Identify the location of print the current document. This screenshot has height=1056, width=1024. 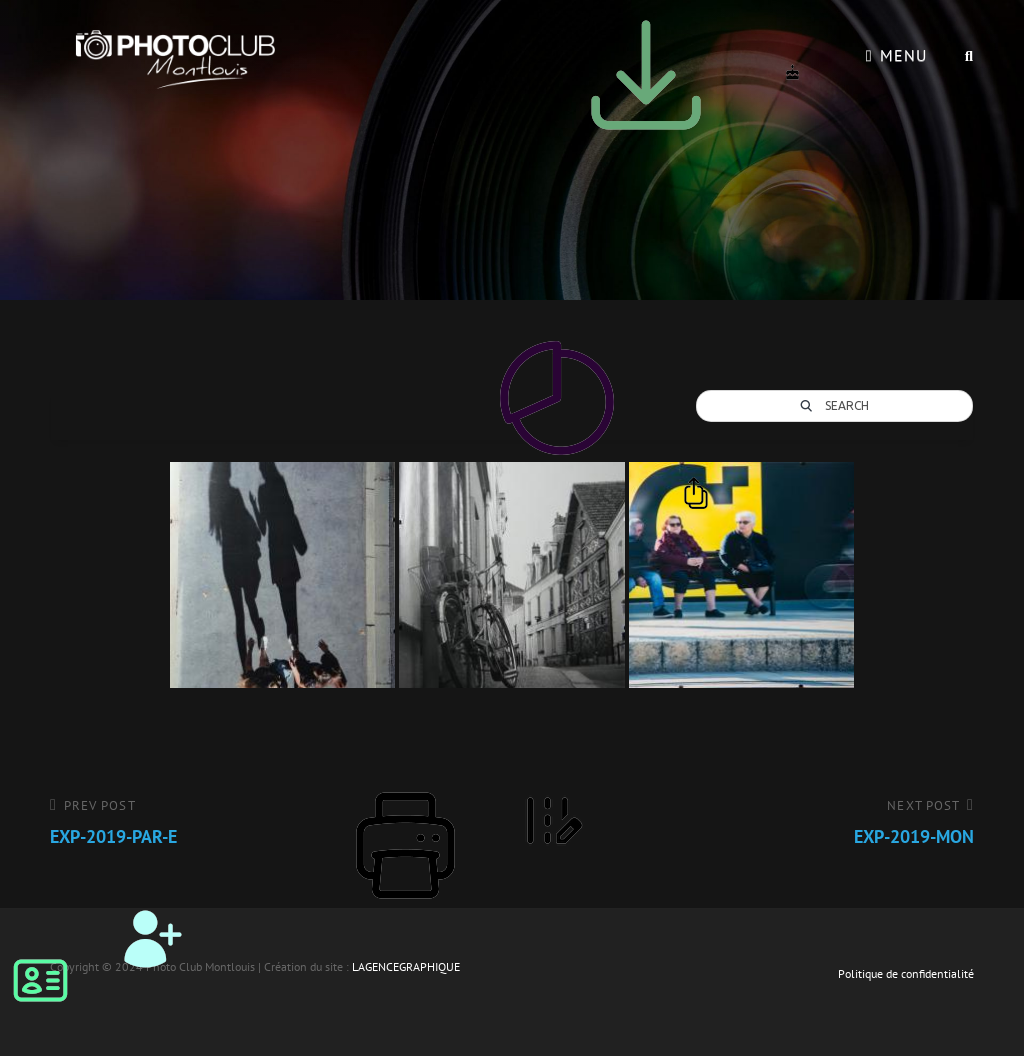
(405, 845).